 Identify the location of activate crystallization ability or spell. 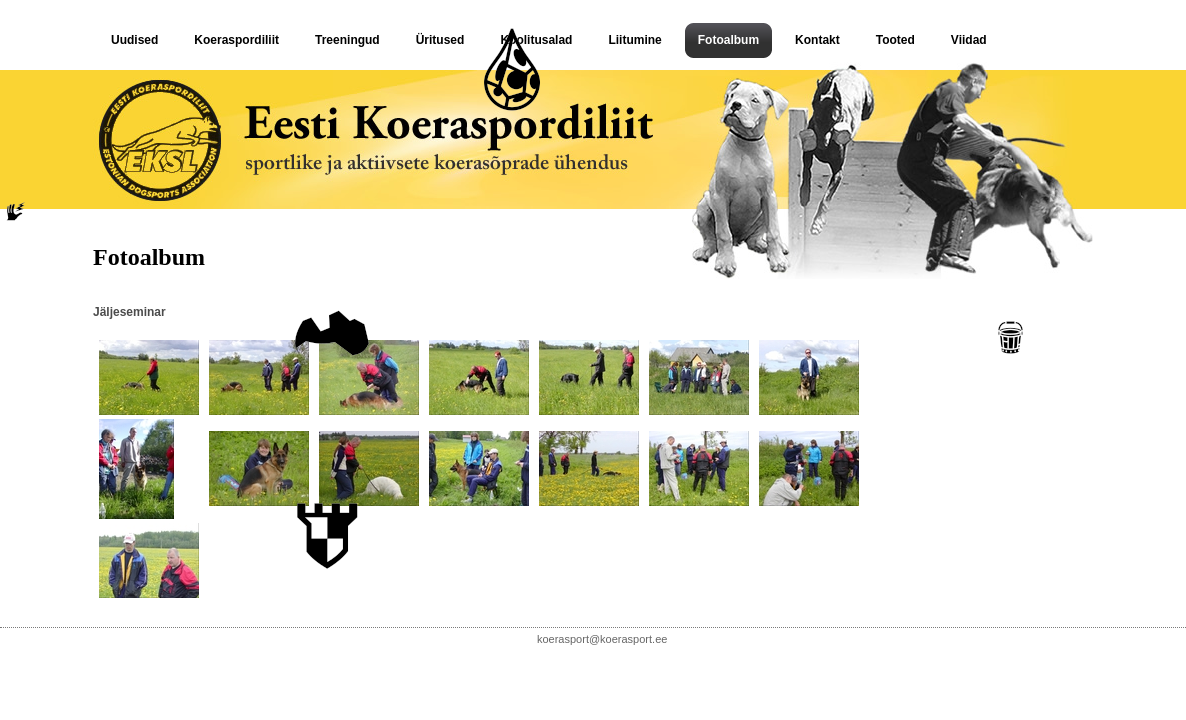
(512, 67).